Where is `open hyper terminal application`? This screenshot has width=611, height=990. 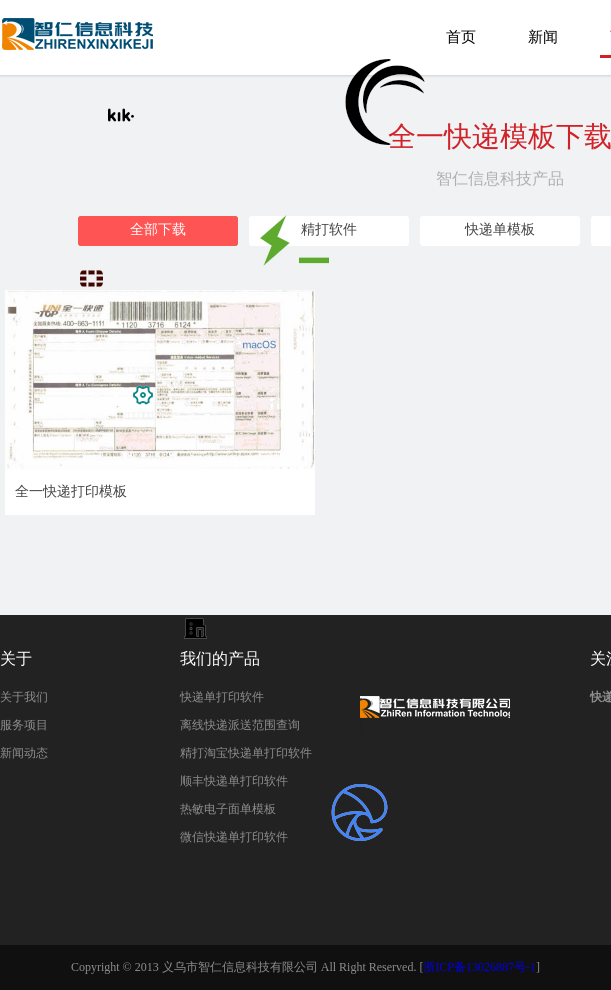 open hyper terminal application is located at coordinates (294, 240).